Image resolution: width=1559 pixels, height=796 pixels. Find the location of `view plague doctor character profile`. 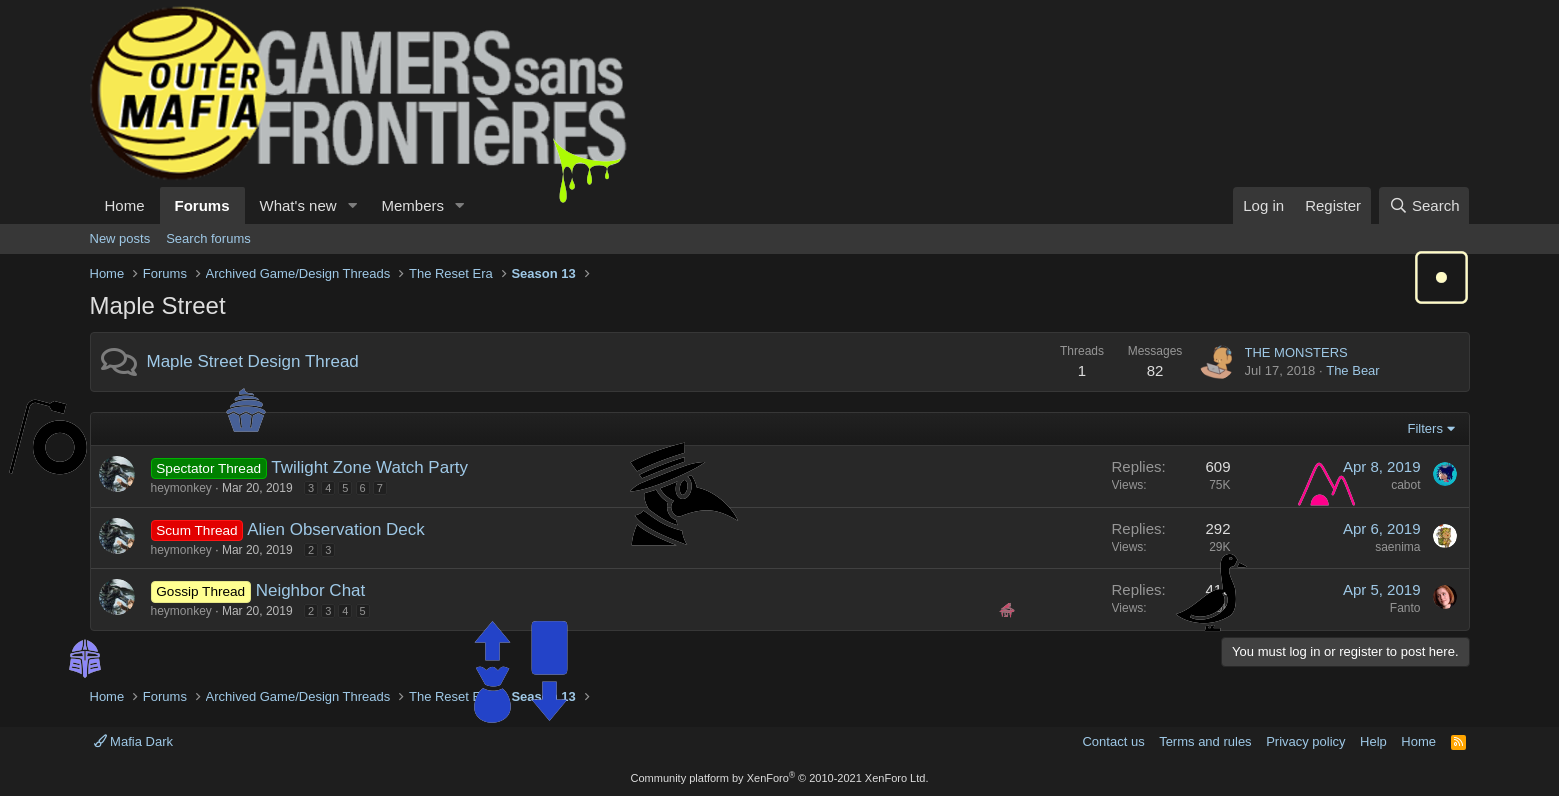

view plague doctor character profile is located at coordinates (684, 493).